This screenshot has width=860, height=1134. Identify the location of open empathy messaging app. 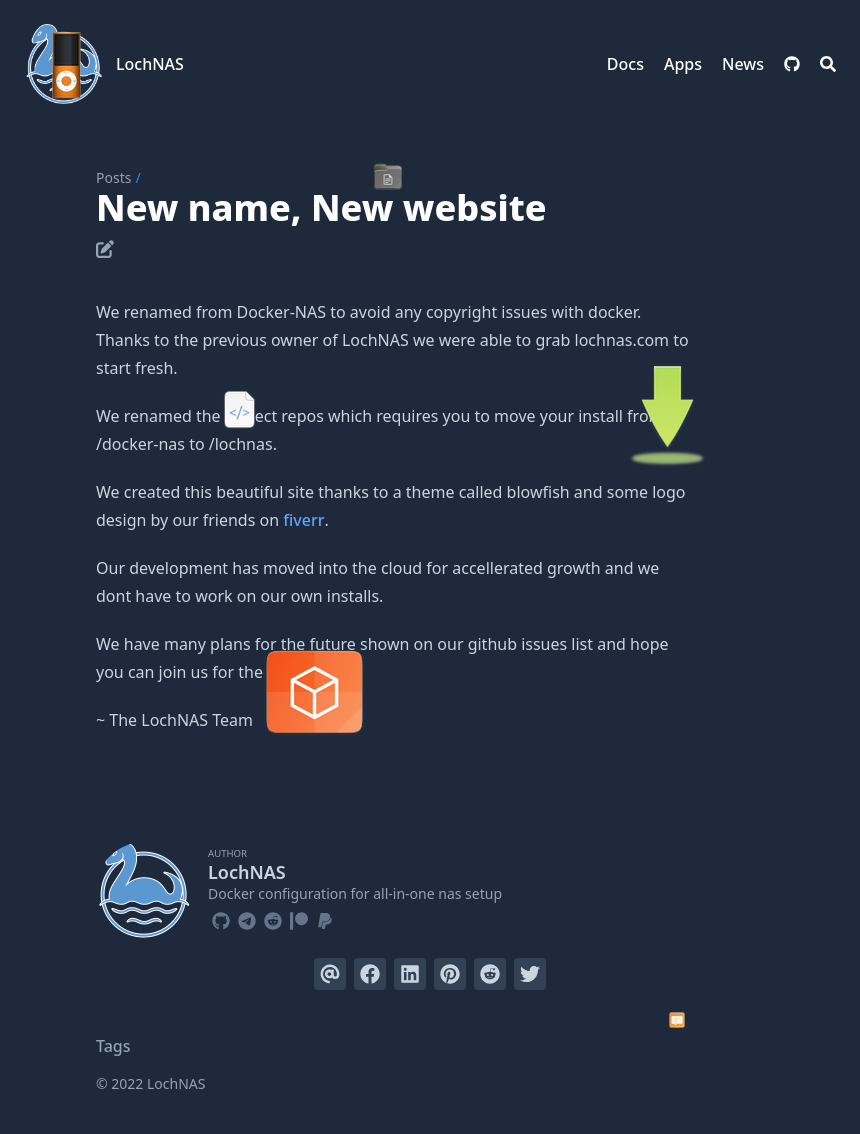
(677, 1020).